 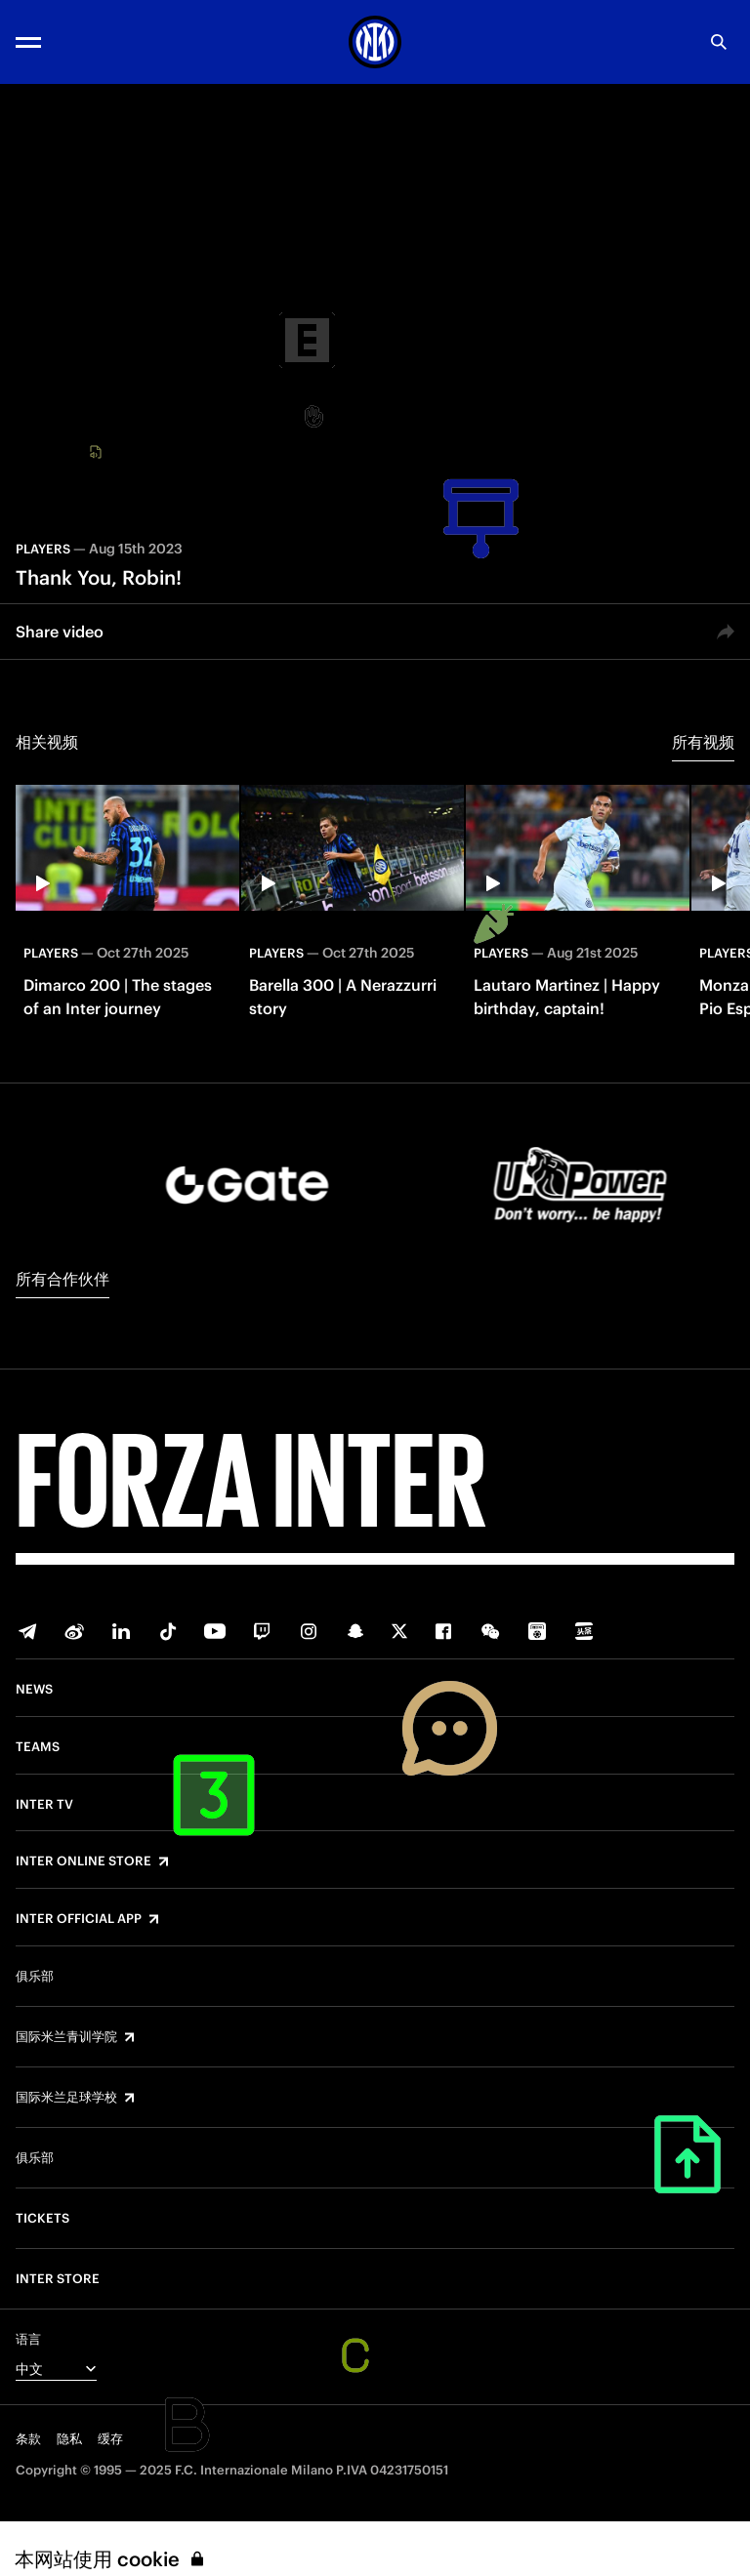 What do you see at coordinates (480, 513) in the screenshot?
I see `start a presentation or slideshow` at bounding box center [480, 513].